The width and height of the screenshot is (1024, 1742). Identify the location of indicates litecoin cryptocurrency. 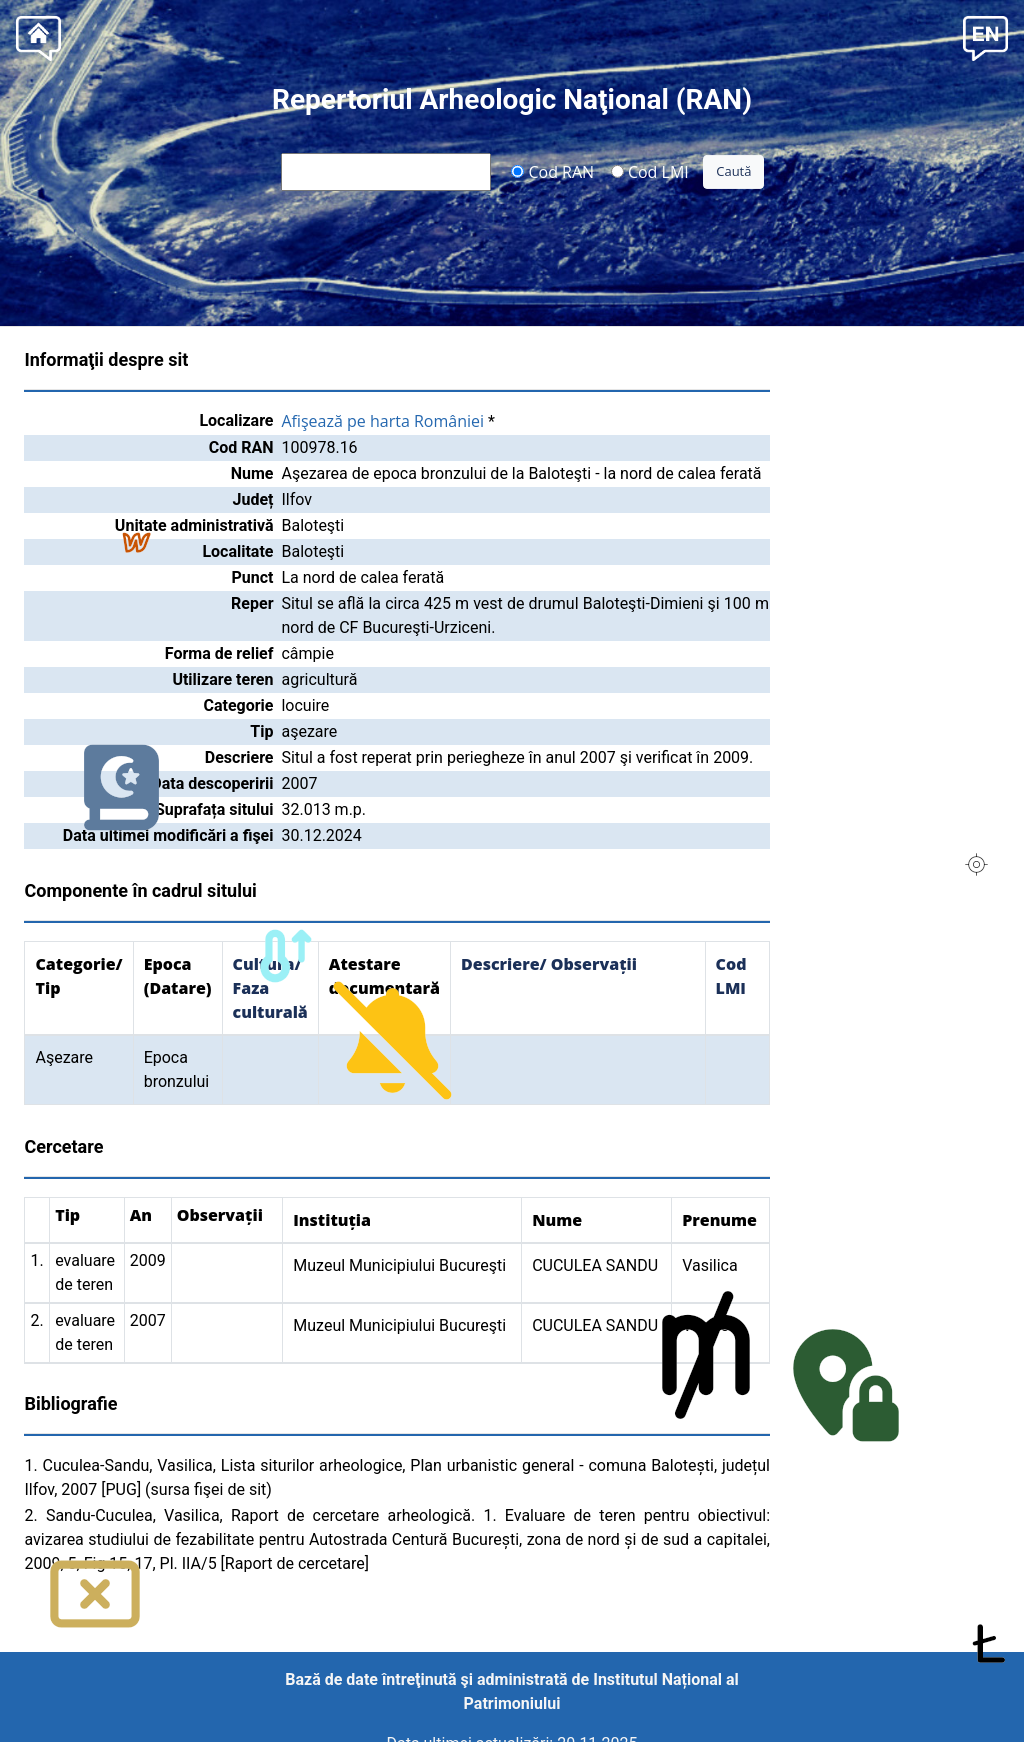
(988, 1643).